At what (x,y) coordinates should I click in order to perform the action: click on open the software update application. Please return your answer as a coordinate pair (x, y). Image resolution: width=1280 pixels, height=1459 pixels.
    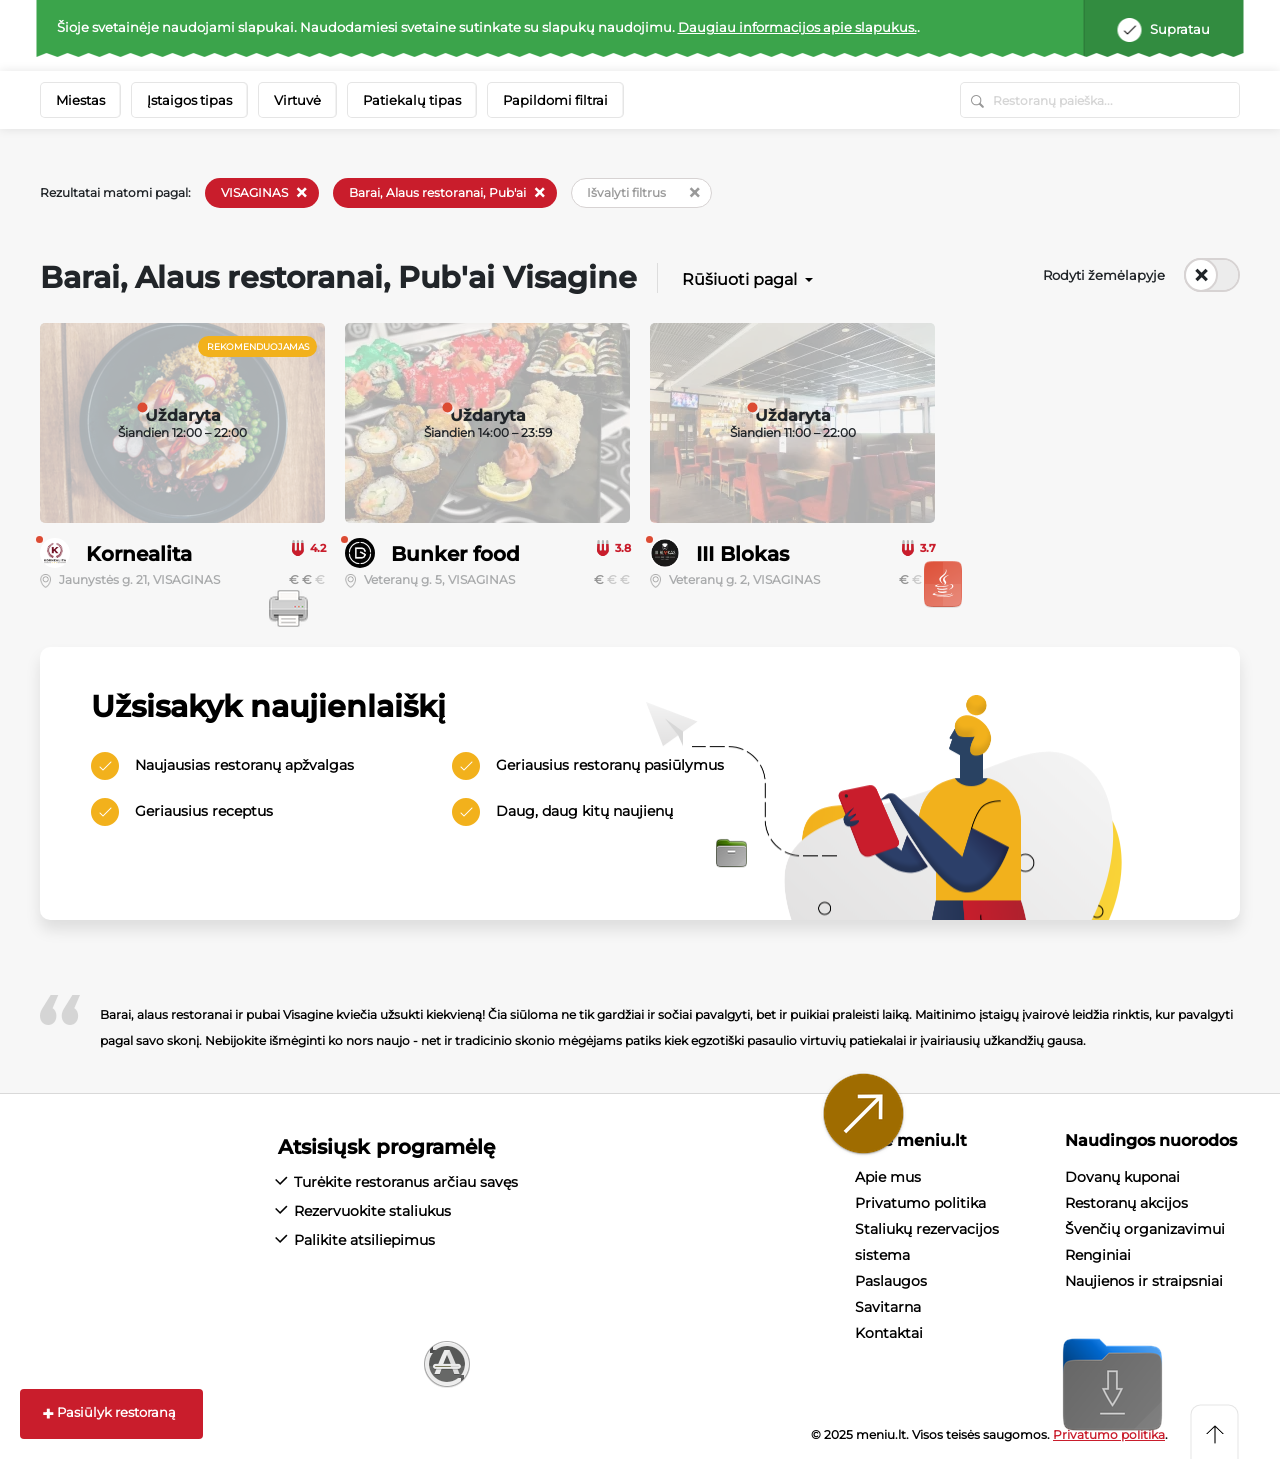
    Looking at the image, I should click on (447, 1364).